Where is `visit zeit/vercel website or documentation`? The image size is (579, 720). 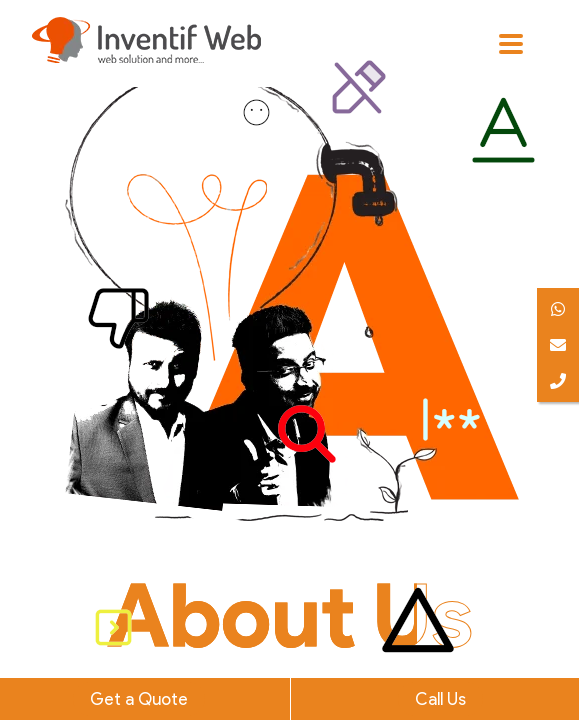
visit zeit/vercel website or documentation is located at coordinates (418, 620).